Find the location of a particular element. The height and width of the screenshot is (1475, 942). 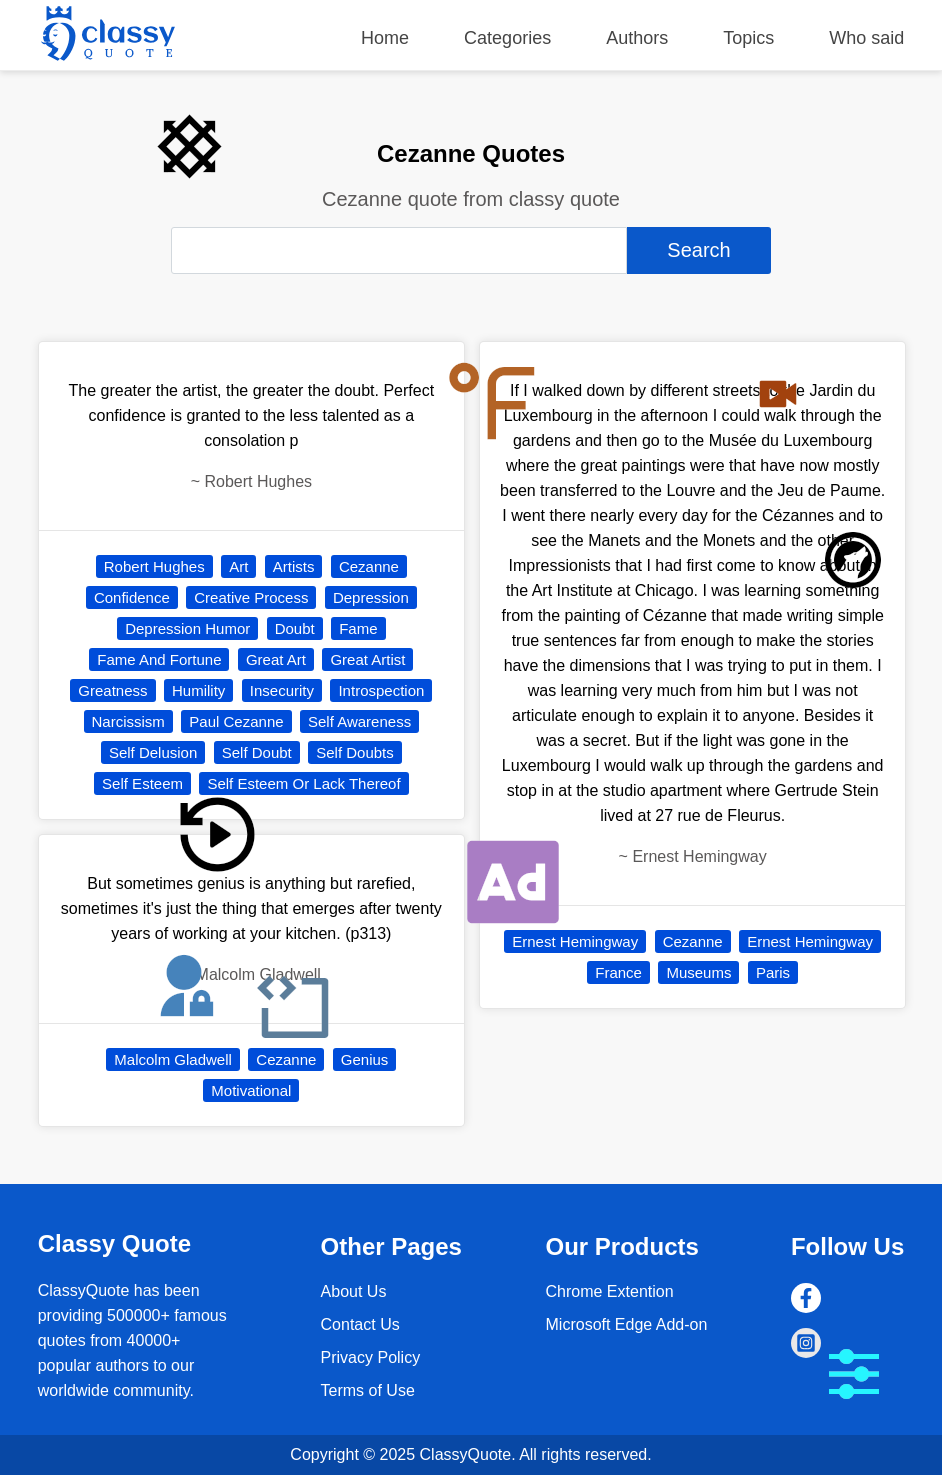

indicates temperature displayed in fahrenheit is located at coordinates (496, 401).